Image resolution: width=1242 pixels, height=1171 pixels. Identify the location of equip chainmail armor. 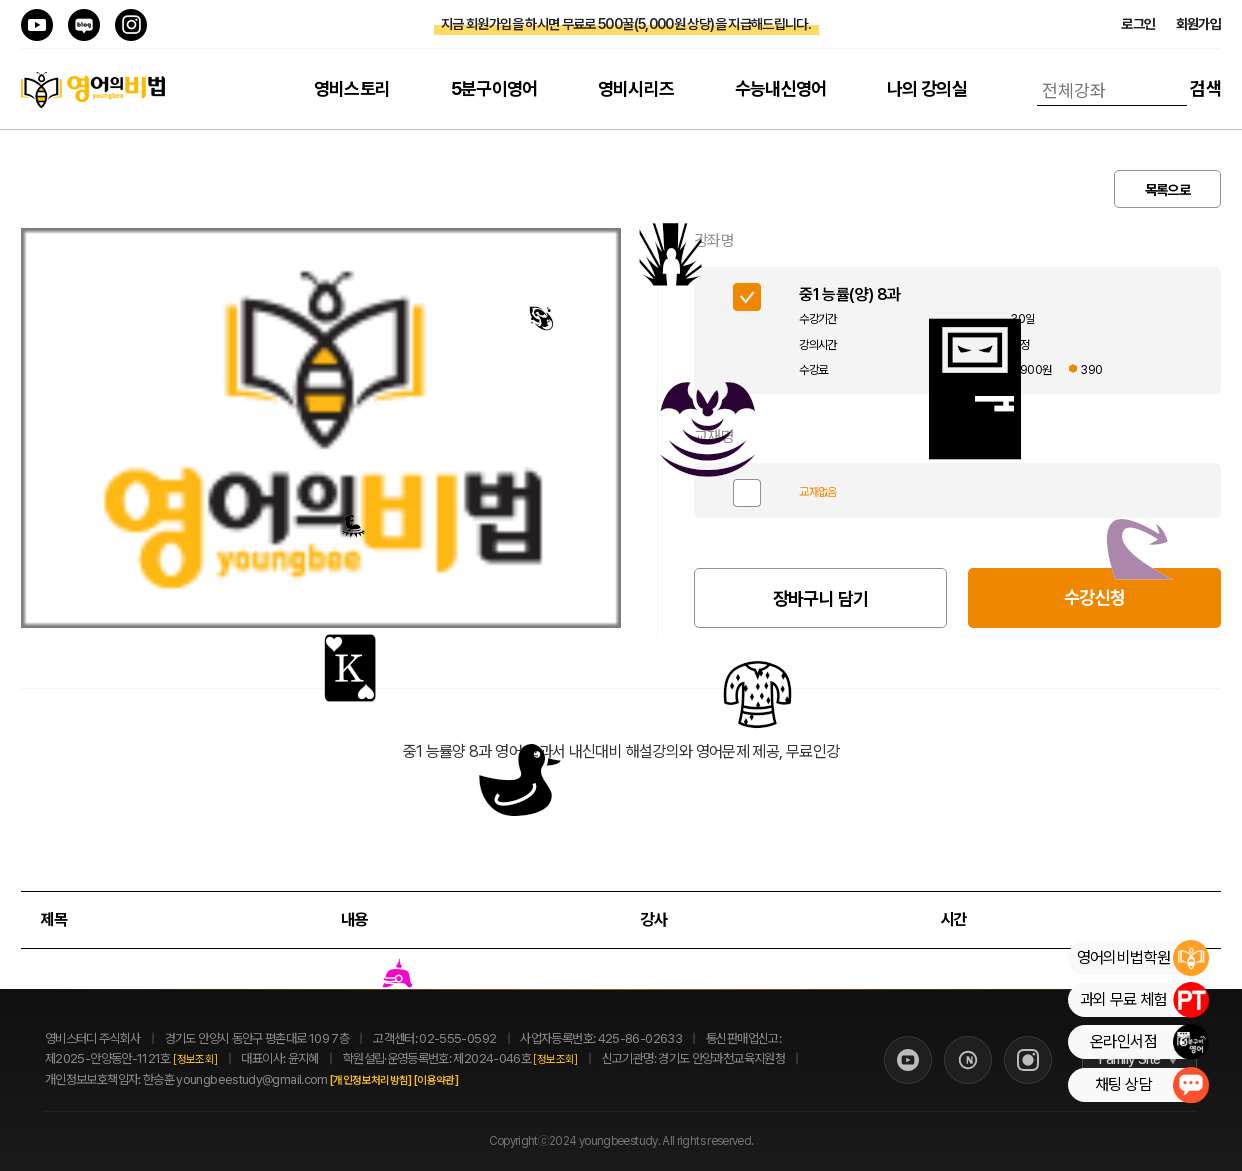
(757, 694).